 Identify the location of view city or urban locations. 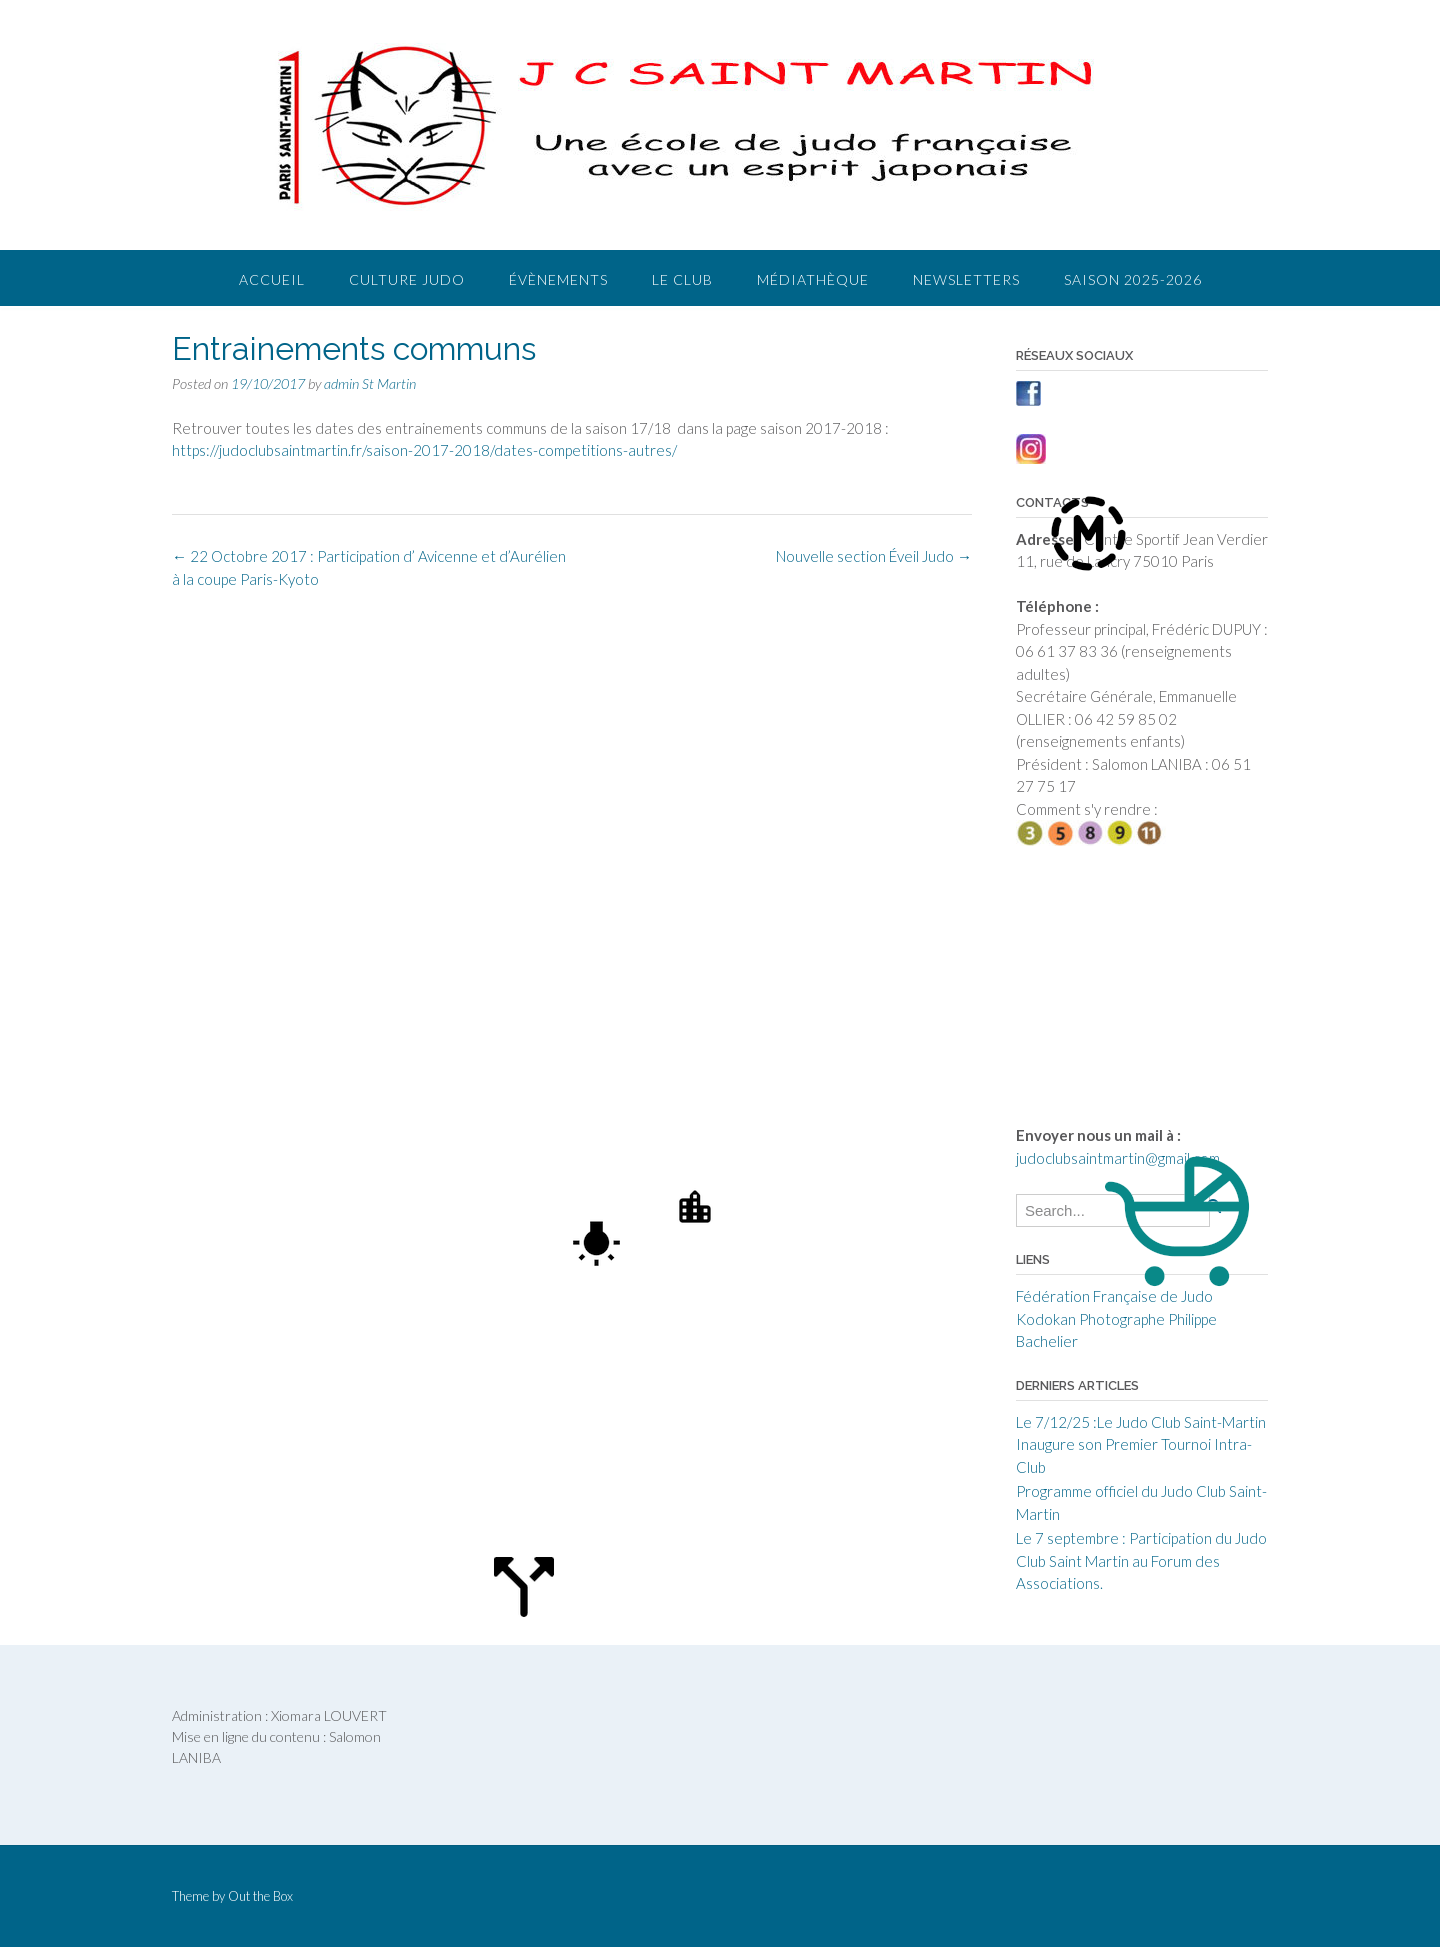
(695, 1207).